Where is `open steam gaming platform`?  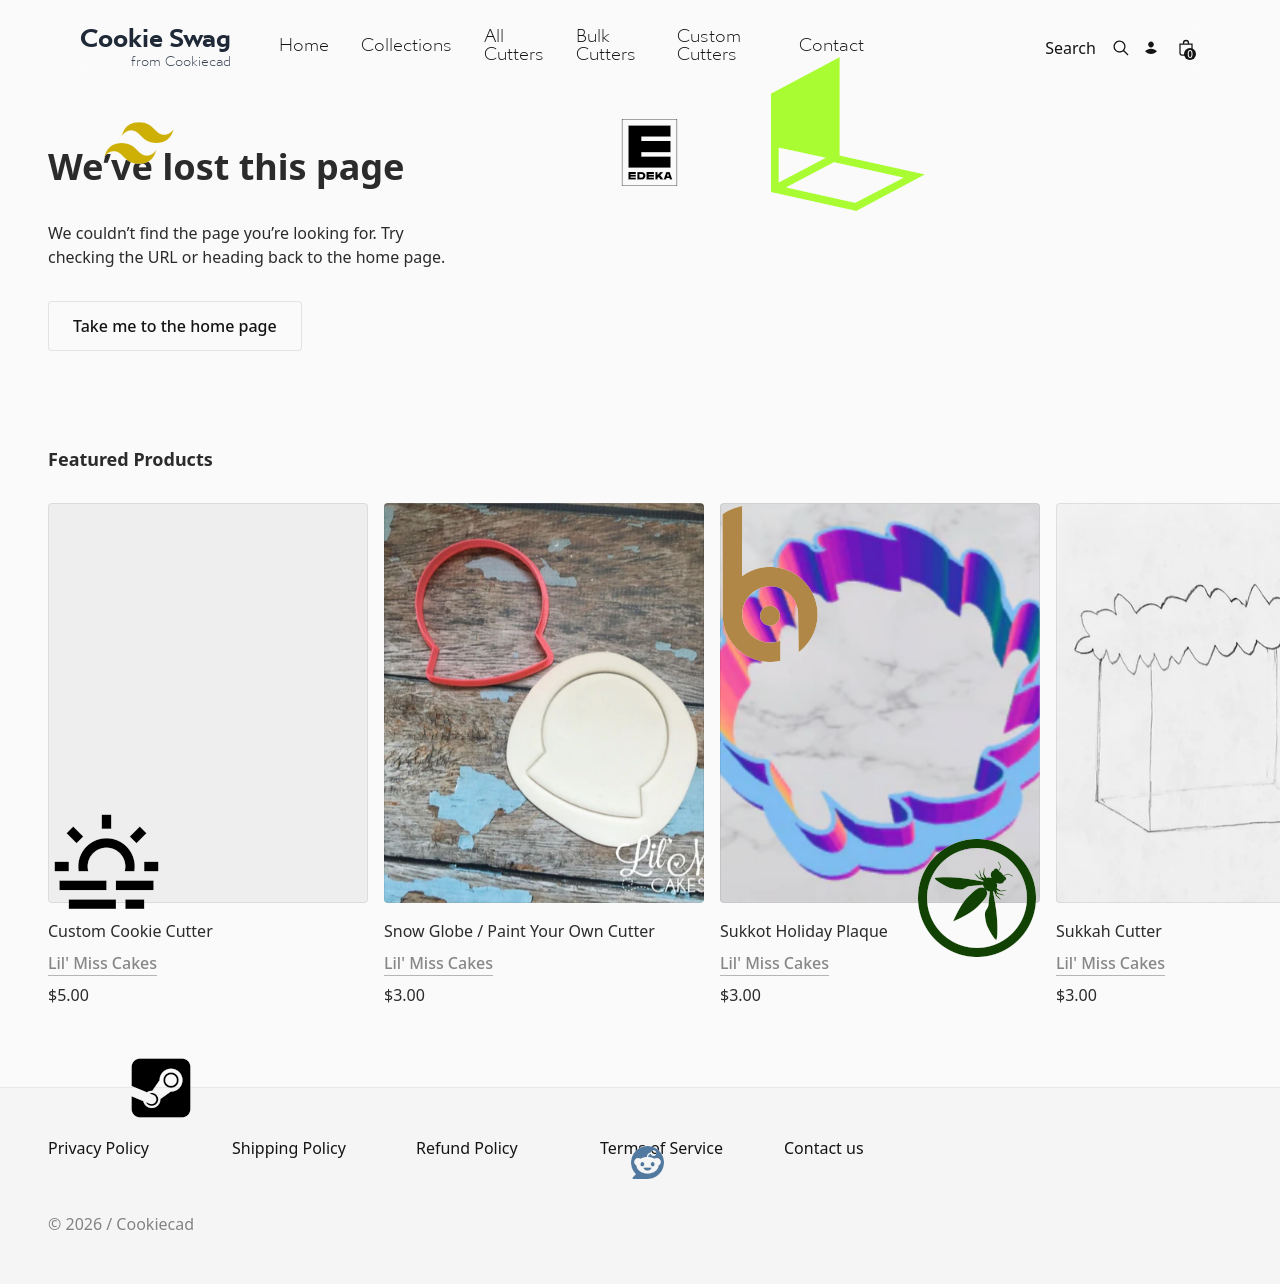
open steam gaming platform is located at coordinates (161, 1088).